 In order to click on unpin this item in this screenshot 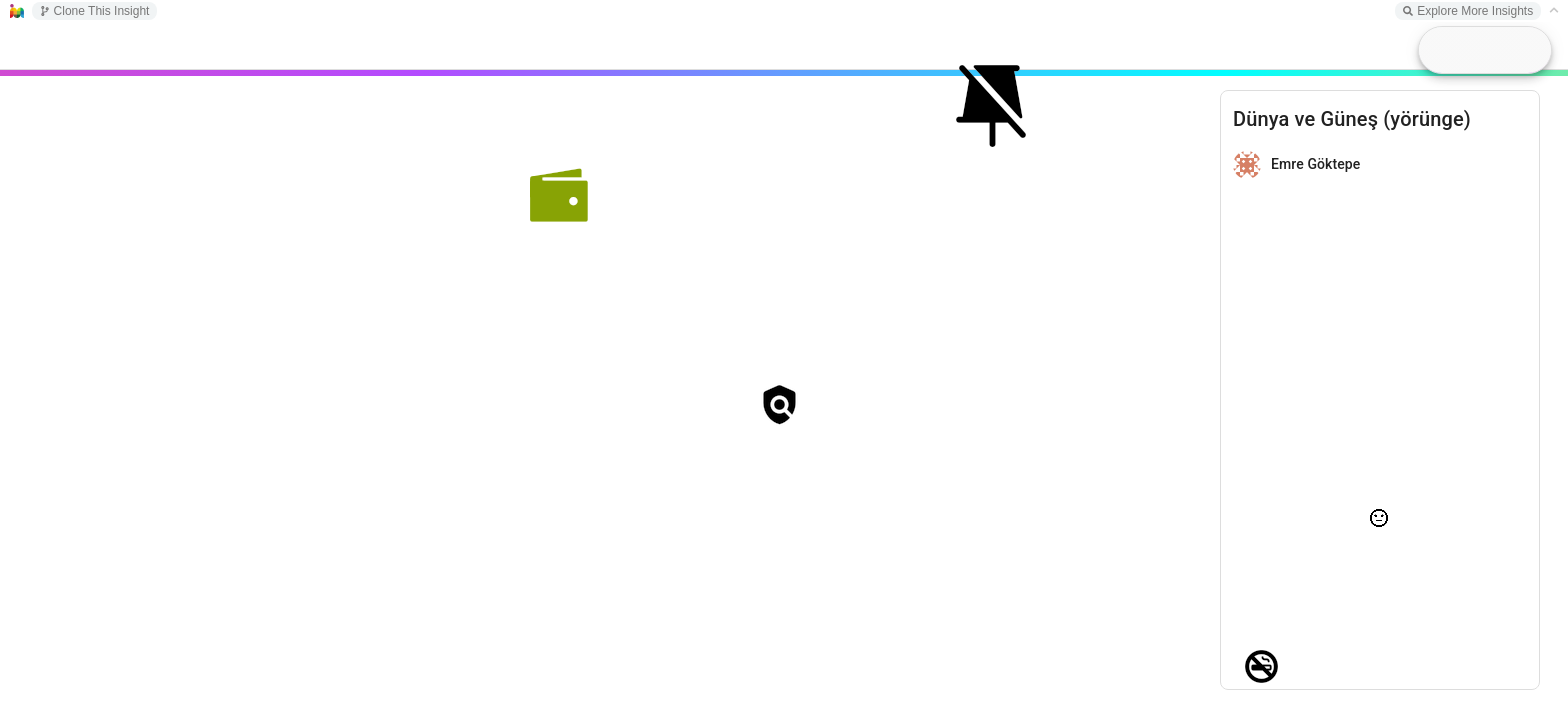, I will do `click(992, 101)`.